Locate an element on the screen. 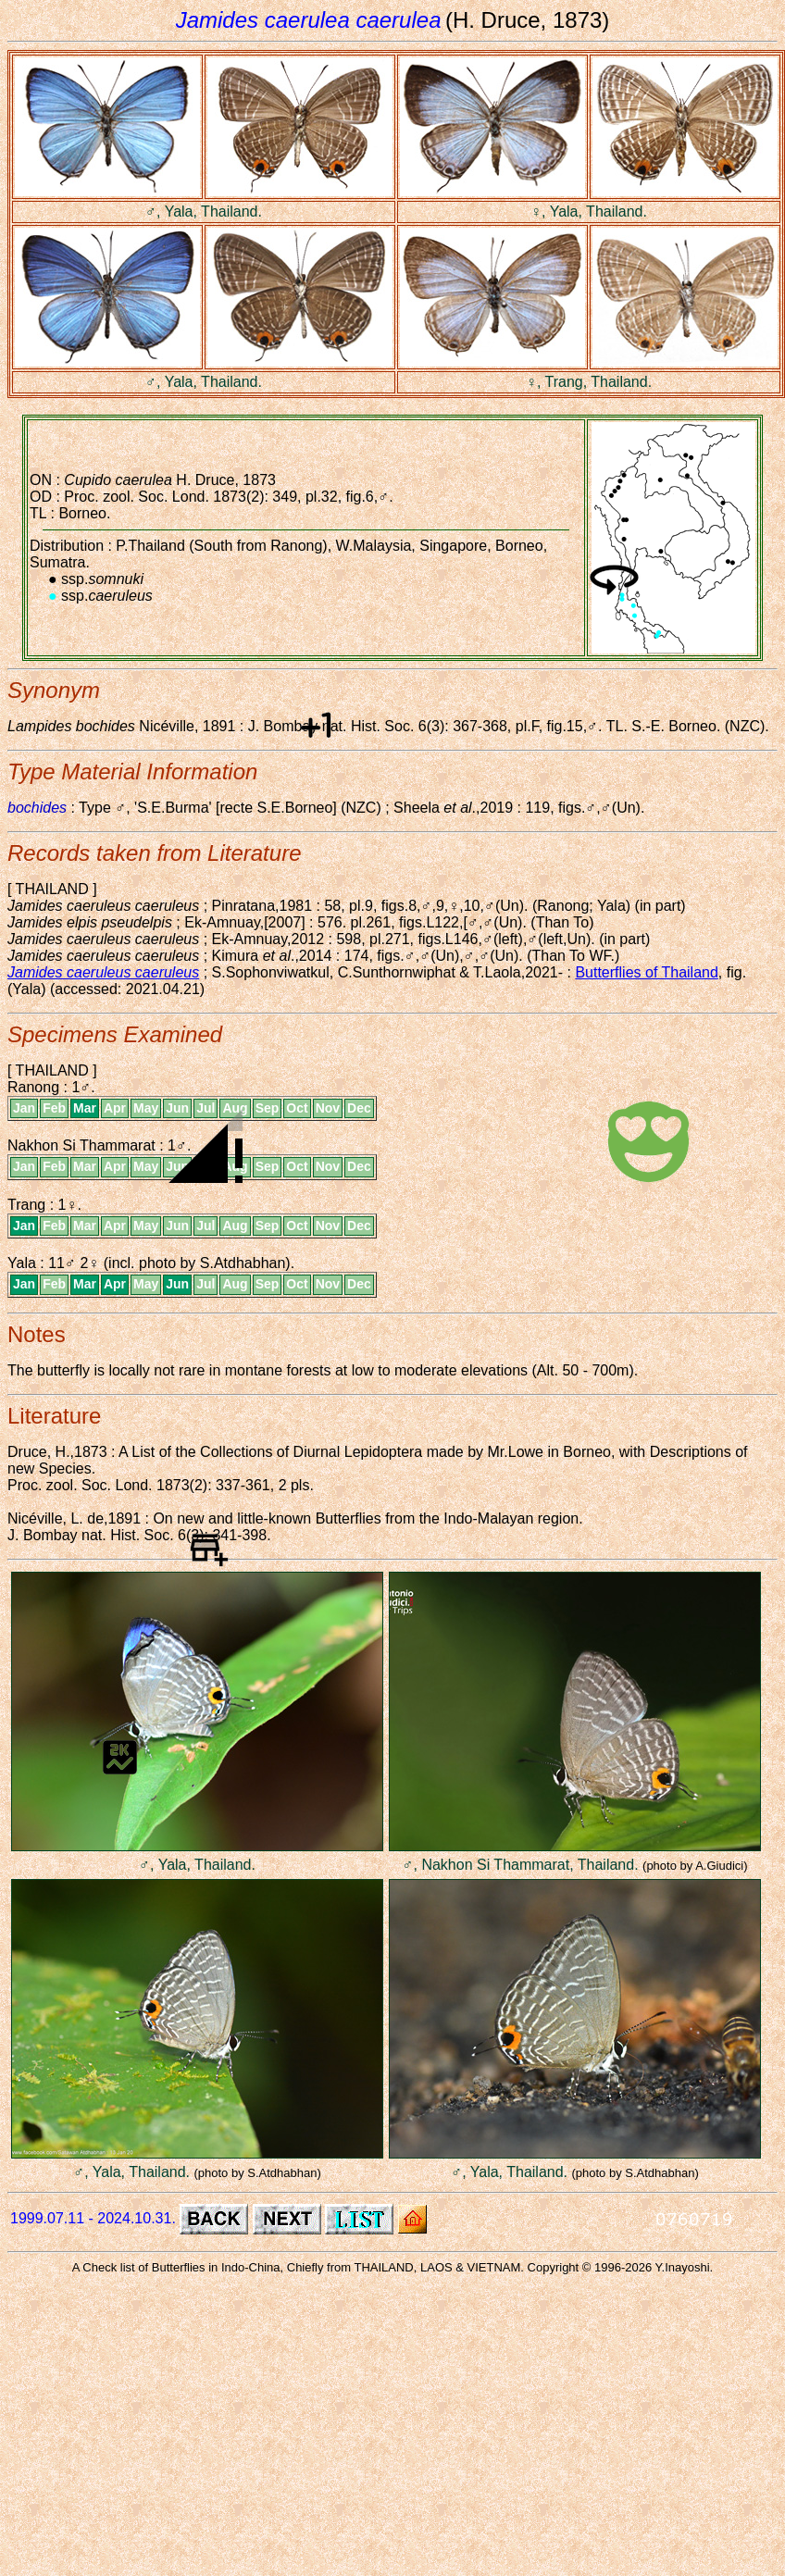 The image size is (785, 2576). react to a message with love is located at coordinates (648, 1141).